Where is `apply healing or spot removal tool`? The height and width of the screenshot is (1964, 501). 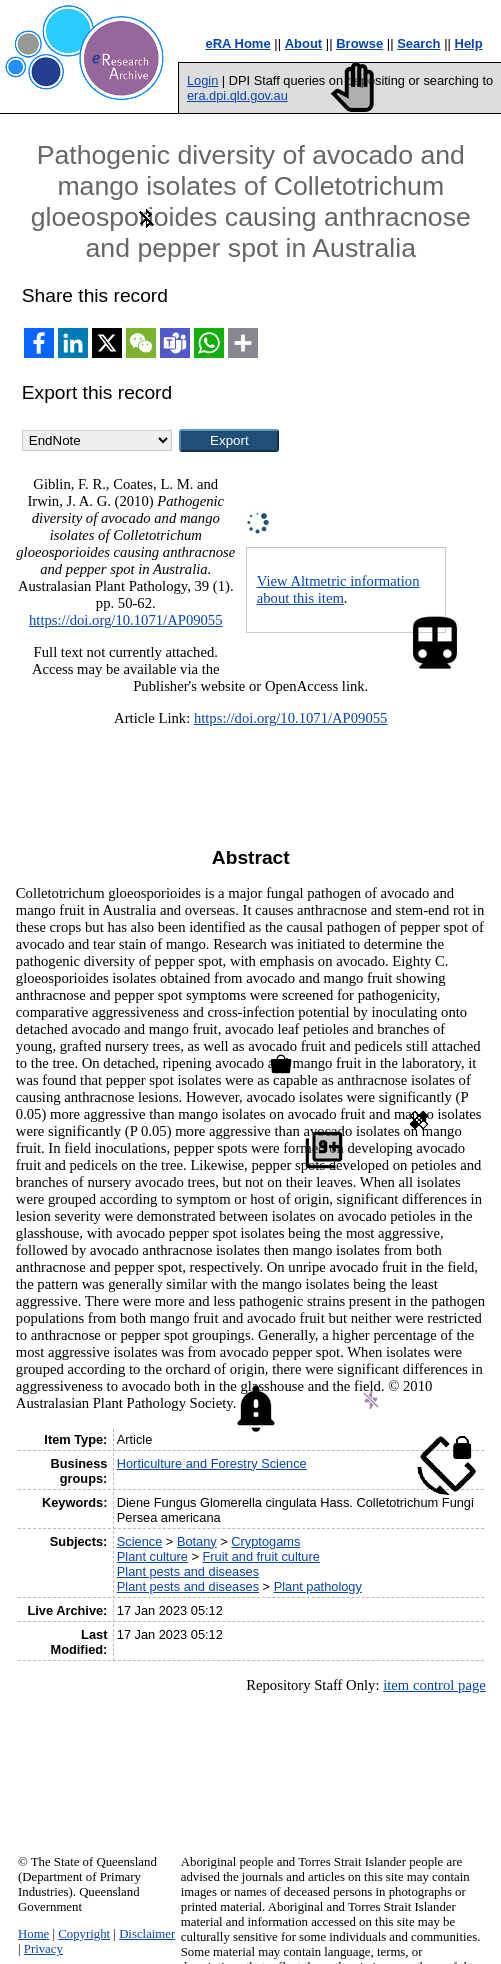
apply healing or spot removal tool is located at coordinates (419, 1120).